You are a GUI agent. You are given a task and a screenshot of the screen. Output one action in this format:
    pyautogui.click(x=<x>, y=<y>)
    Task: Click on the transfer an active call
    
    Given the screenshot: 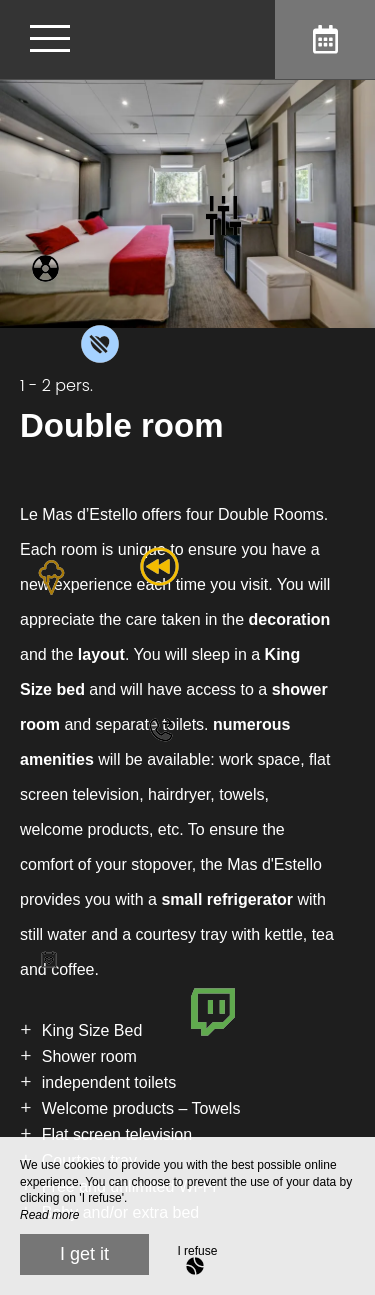 What is the action you would take?
    pyautogui.click(x=161, y=729)
    